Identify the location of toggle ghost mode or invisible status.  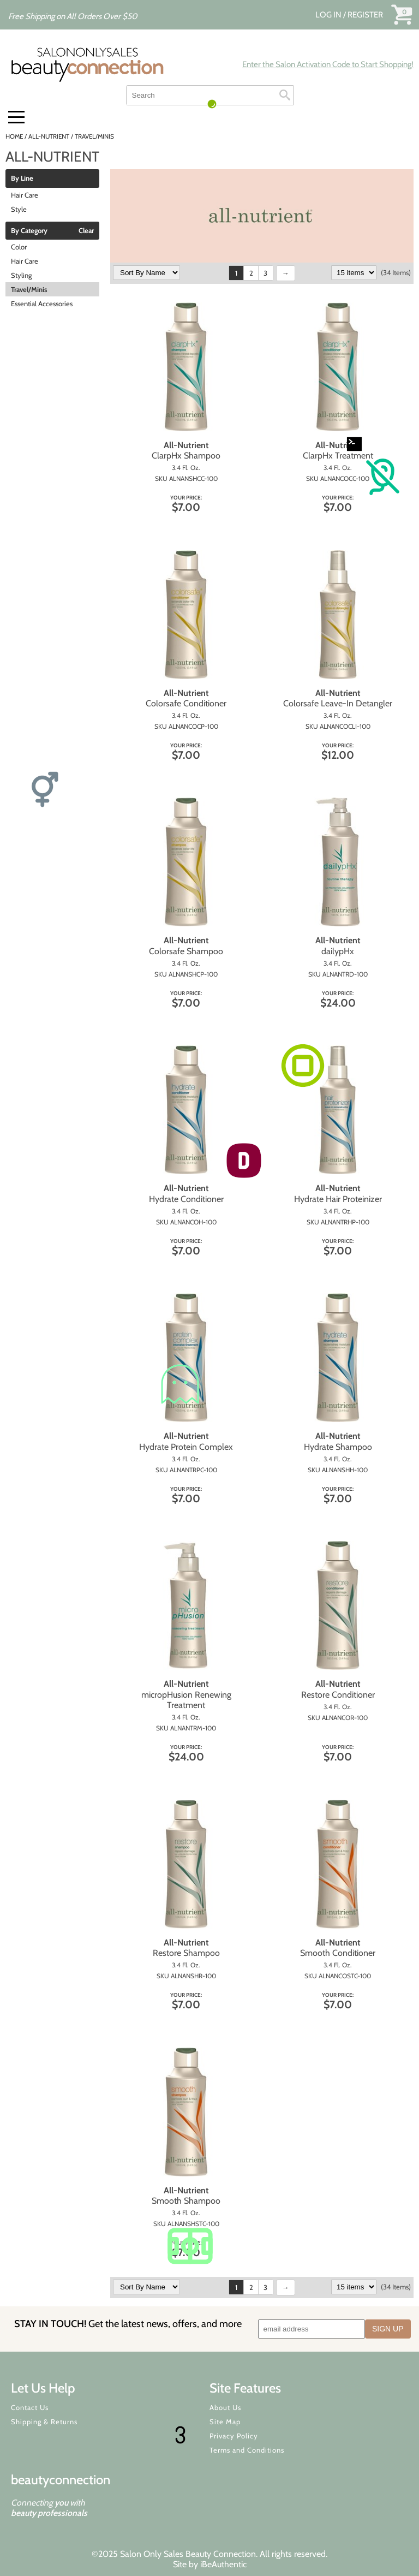
(180, 1385).